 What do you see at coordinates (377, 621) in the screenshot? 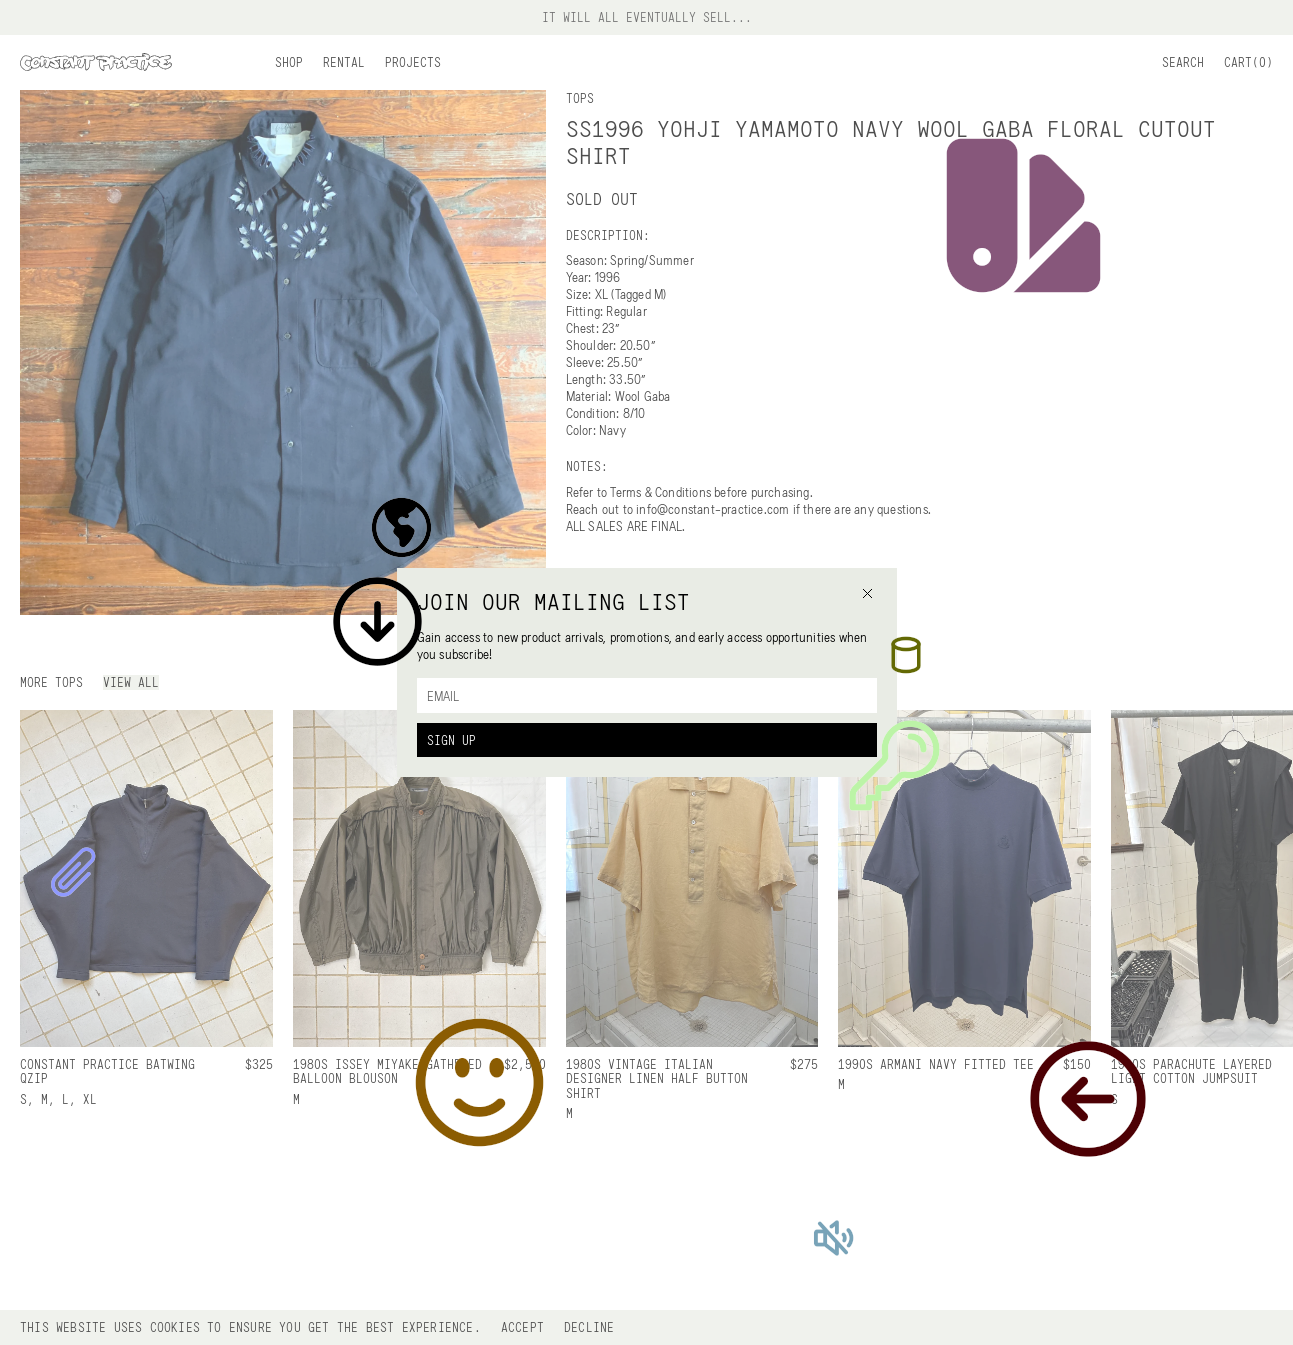
I see `download a file or content` at bounding box center [377, 621].